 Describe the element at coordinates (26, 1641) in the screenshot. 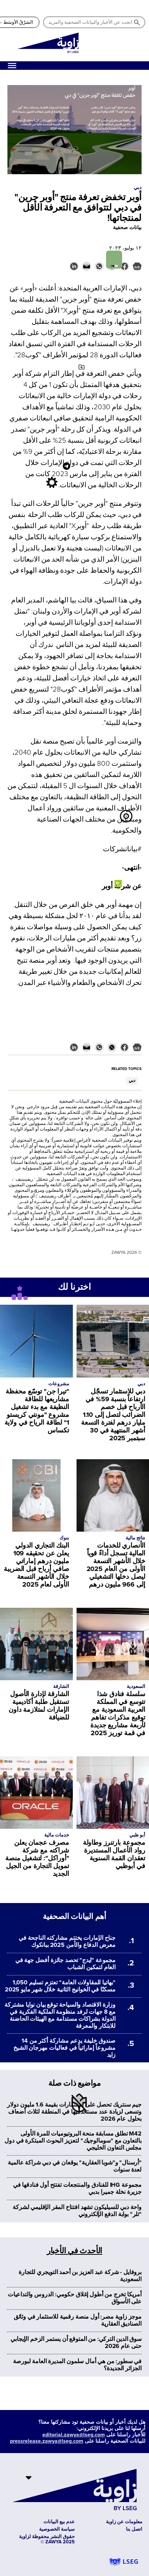

I see `indicates tunnel or underground passage ahead` at that location.